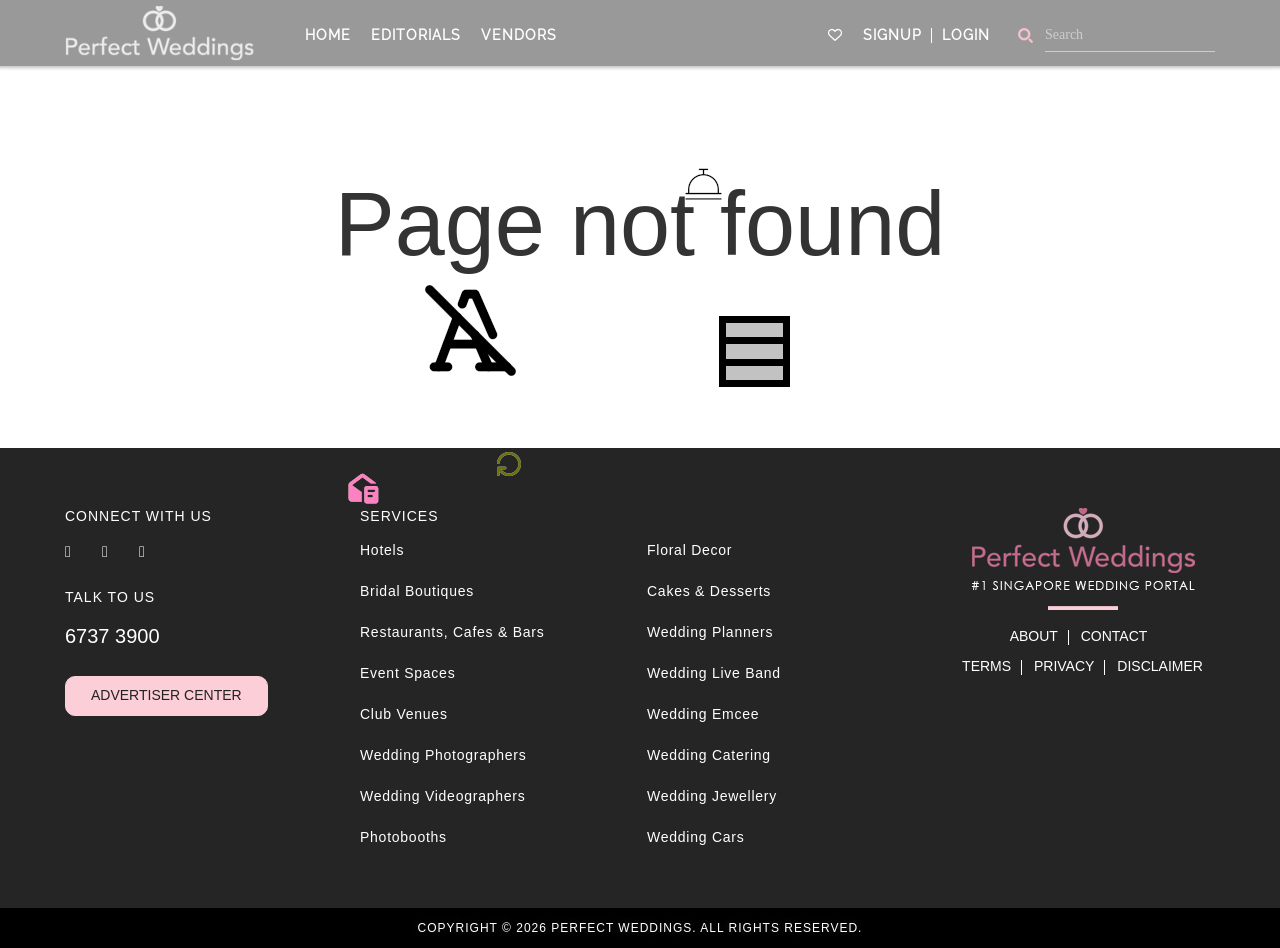 This screenshot has height=948, width=1280. I want to click on view an opened email or message, so click(362, 489).